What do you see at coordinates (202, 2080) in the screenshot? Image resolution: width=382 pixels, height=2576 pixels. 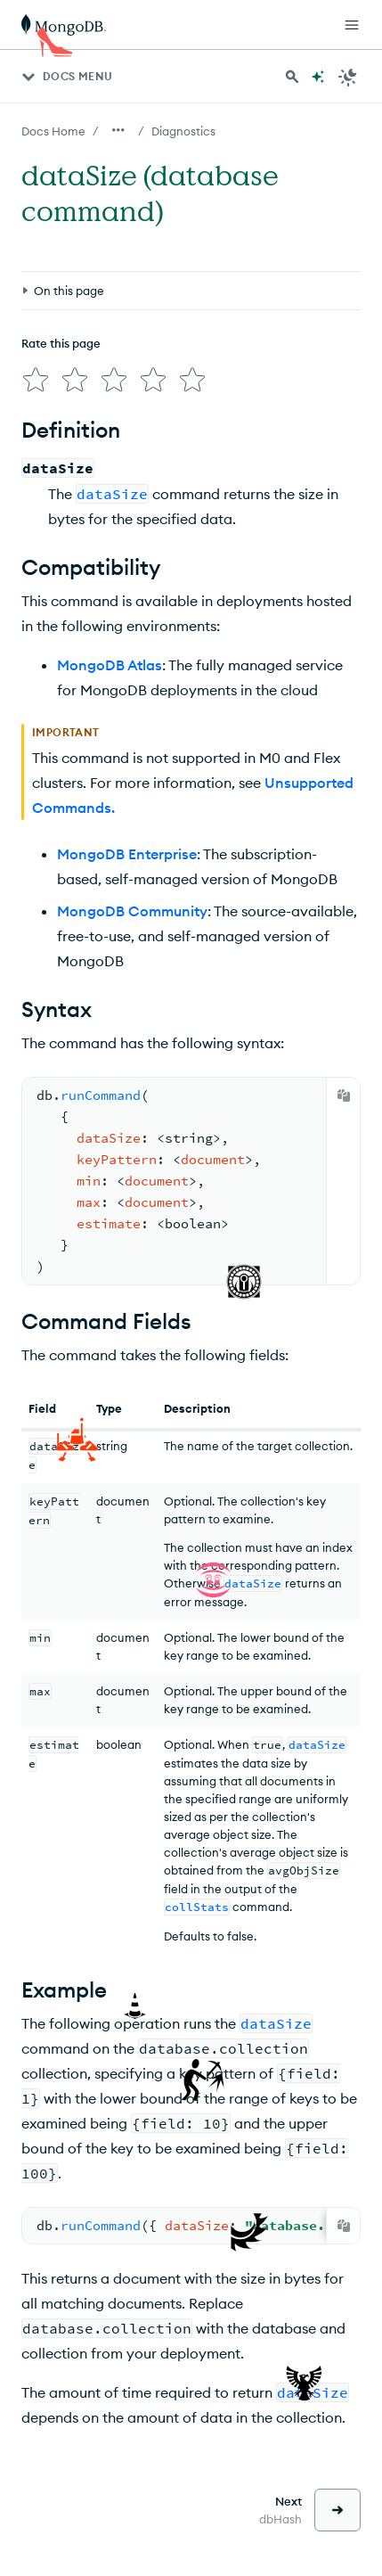 I see `access mining or resource gathering features` at bounding box center [202, 2080].